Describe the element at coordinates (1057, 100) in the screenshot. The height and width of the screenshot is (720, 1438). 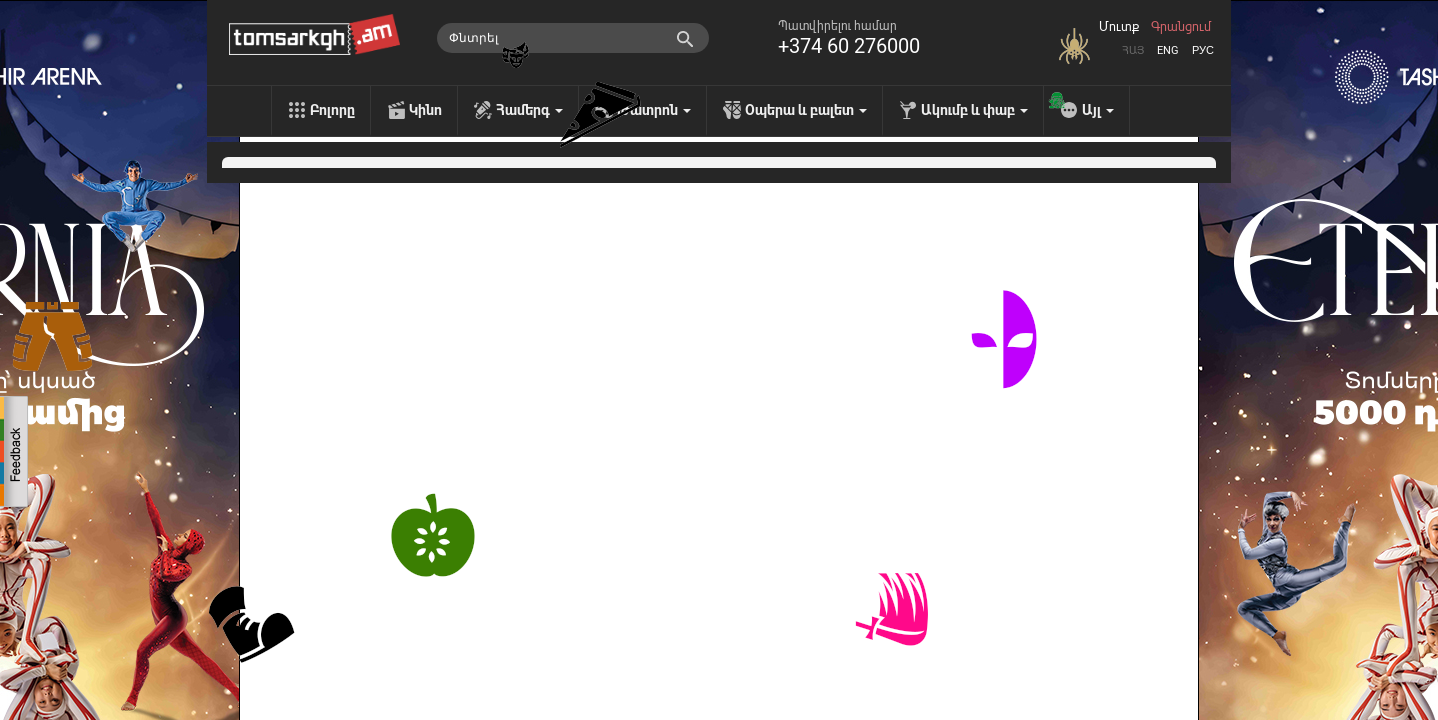
I see `memorial or cemetery location marker` at that location.